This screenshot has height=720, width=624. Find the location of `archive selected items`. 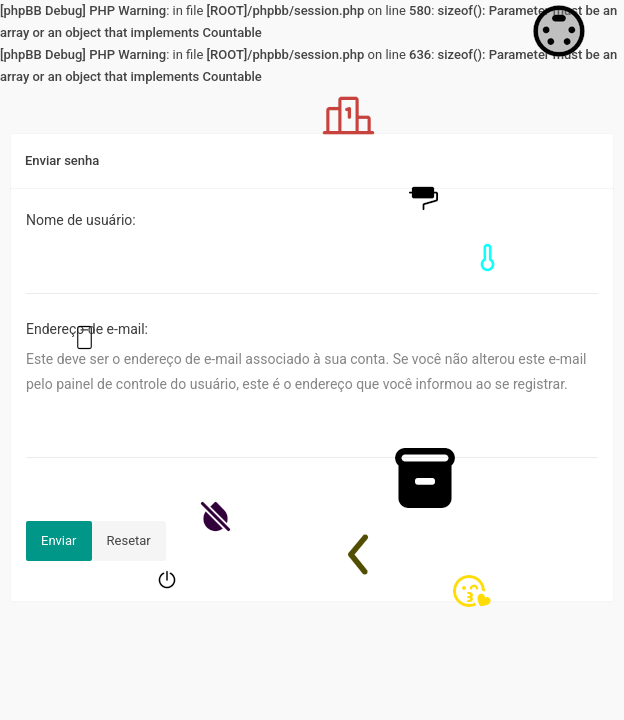

archive selected items is located at coordinates (425, 478).